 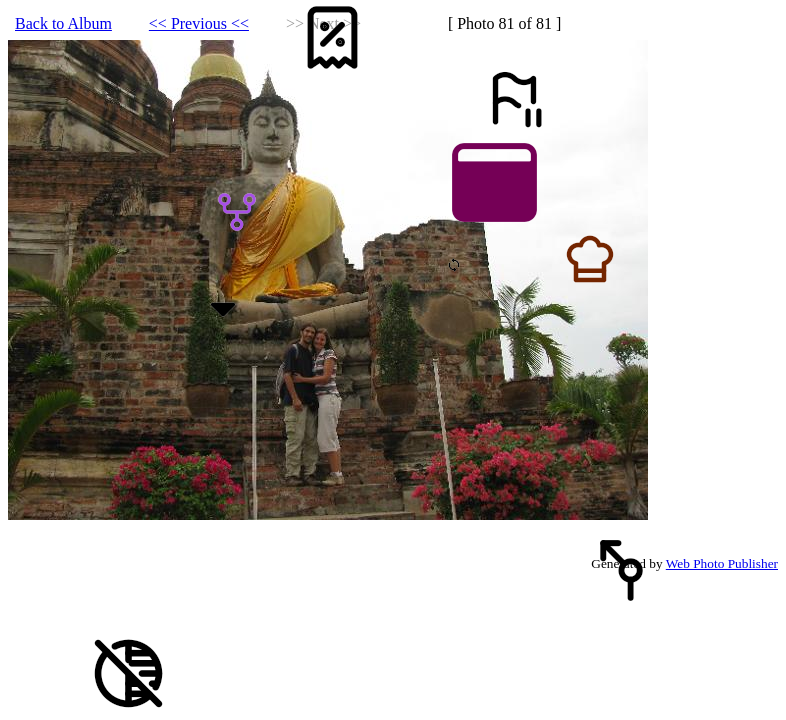 I want to click on expand a dropdown menu, so click(x=223, y=308).